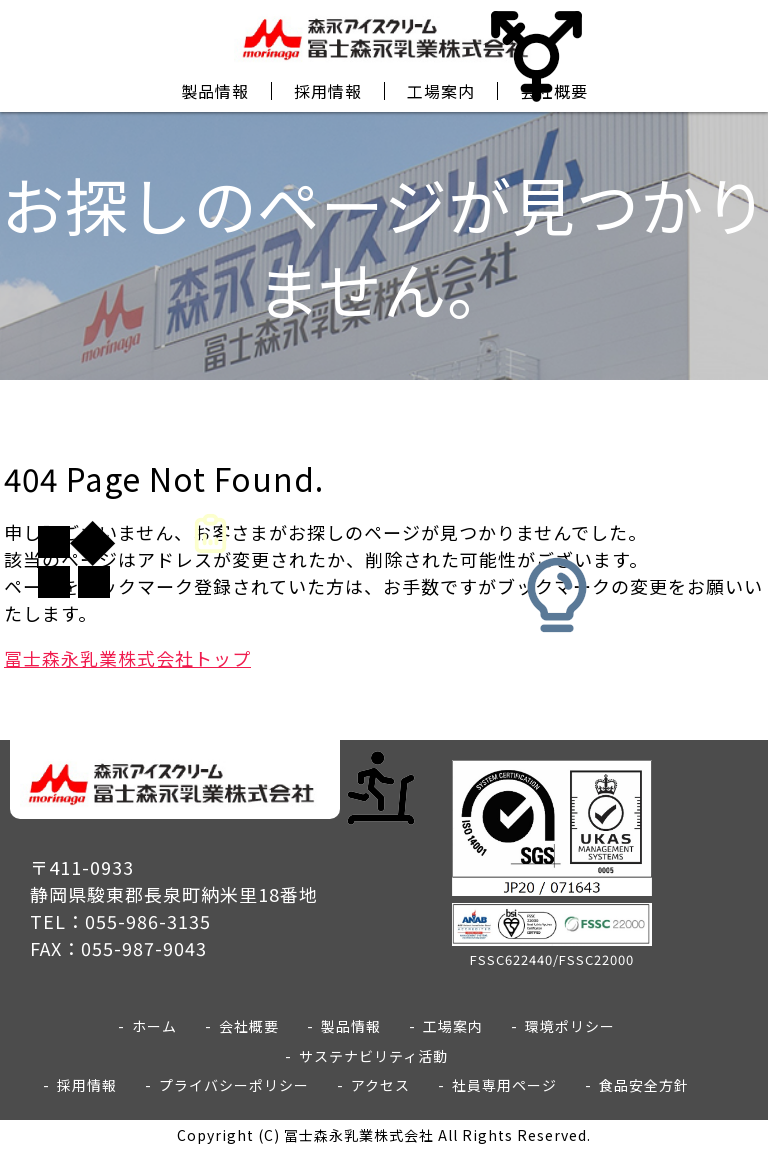 The height and width of the screenshot is (1151, 768). I want to click on view clipboard with data or statistics, so click(210, 533).